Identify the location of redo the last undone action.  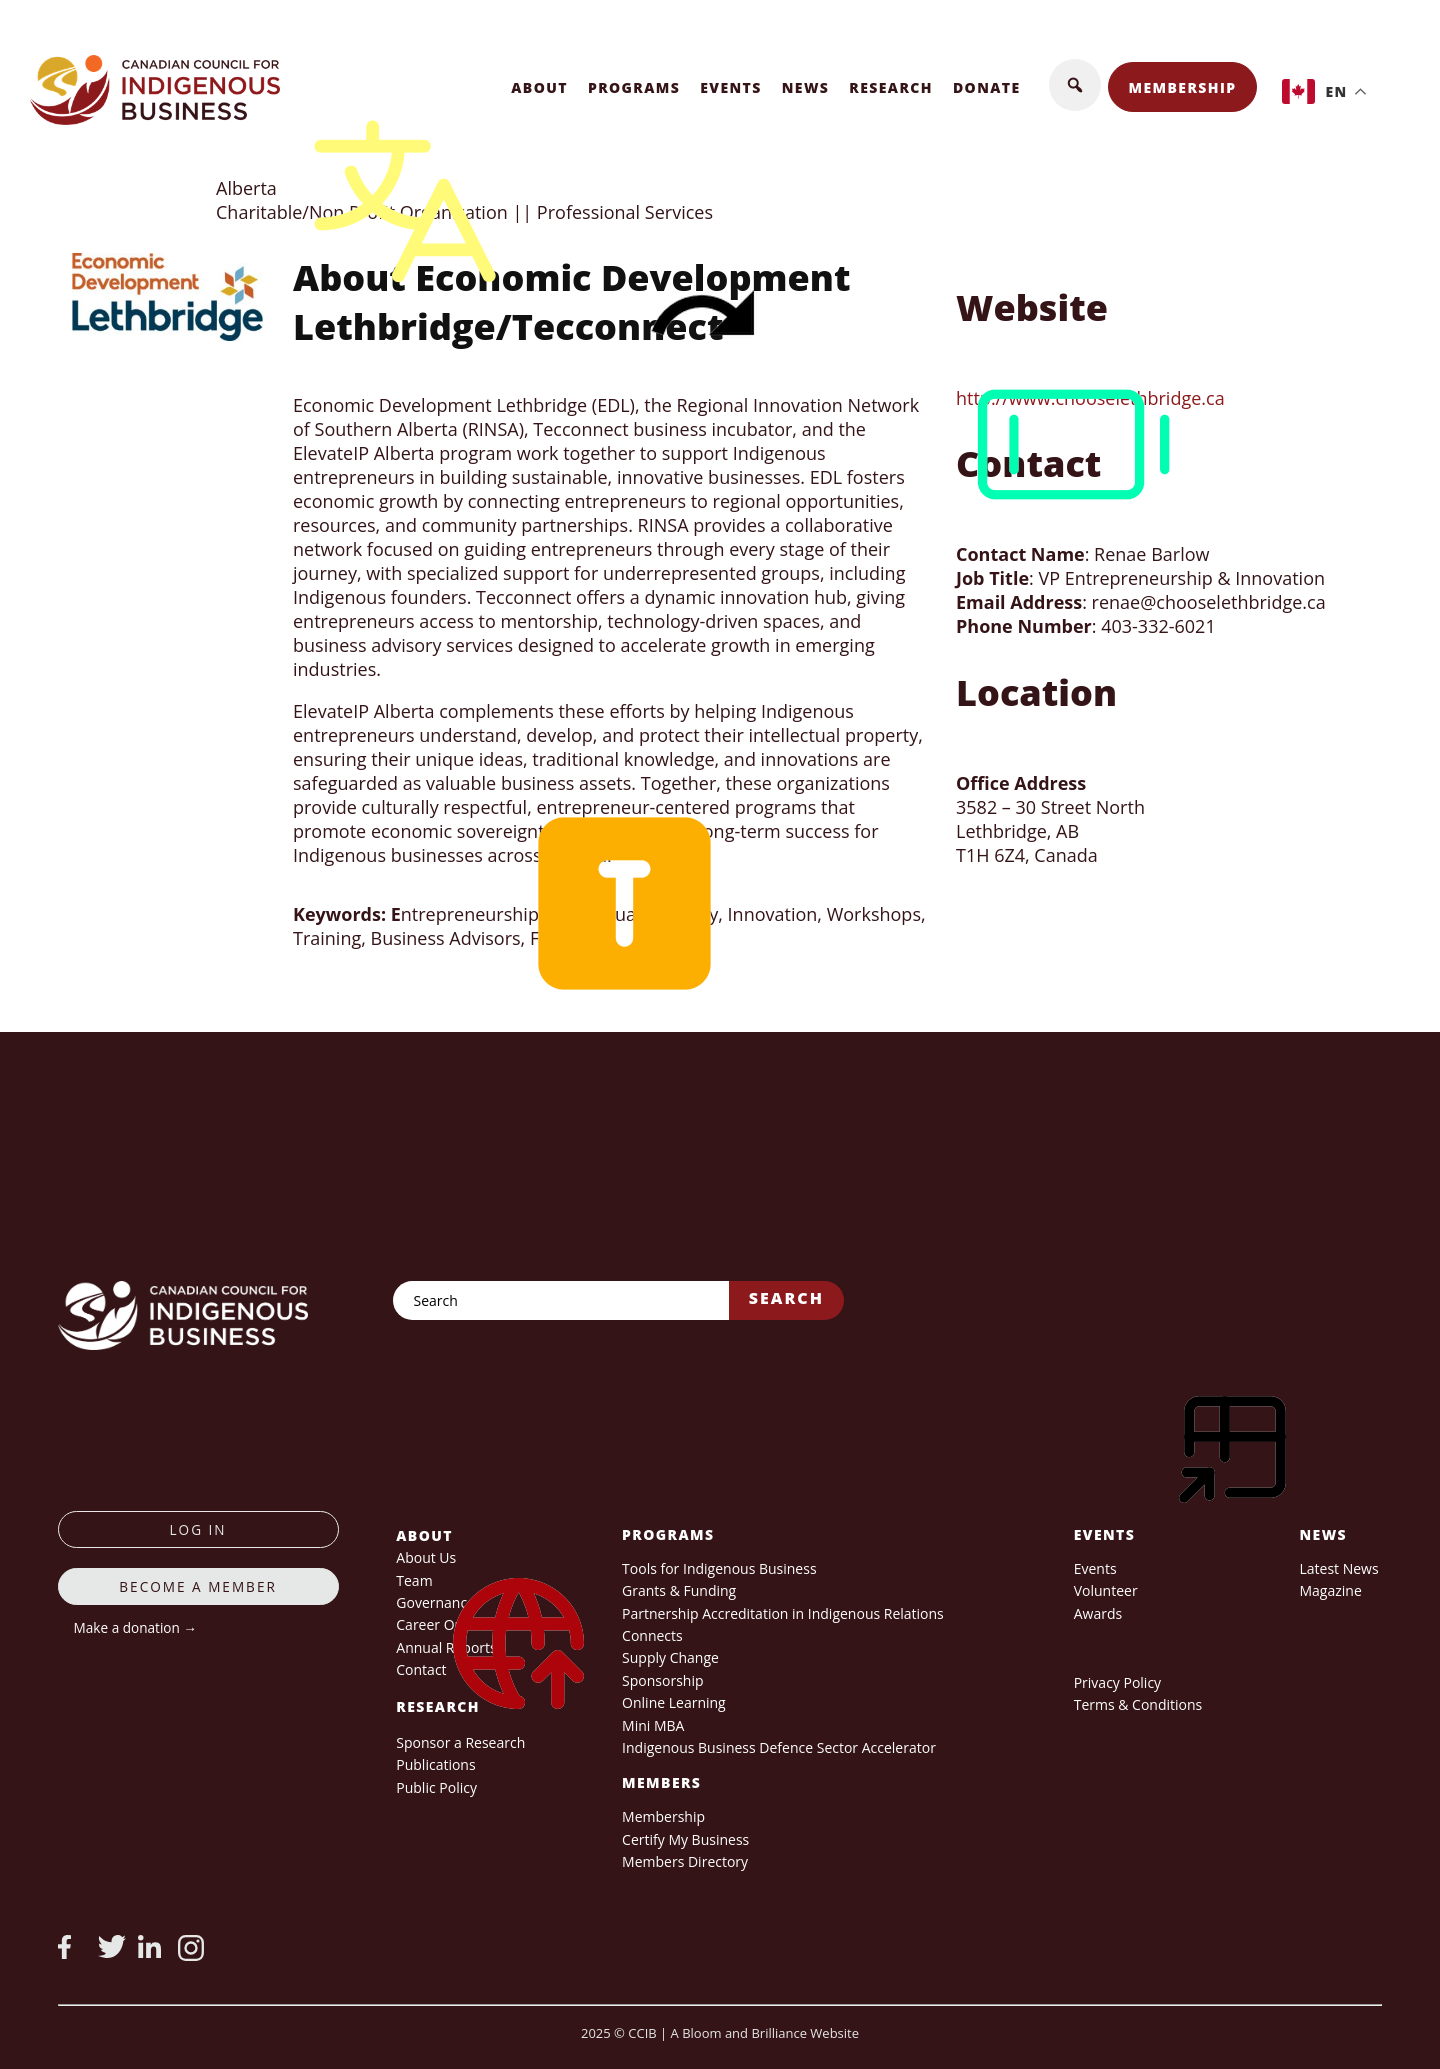
(704, 315).